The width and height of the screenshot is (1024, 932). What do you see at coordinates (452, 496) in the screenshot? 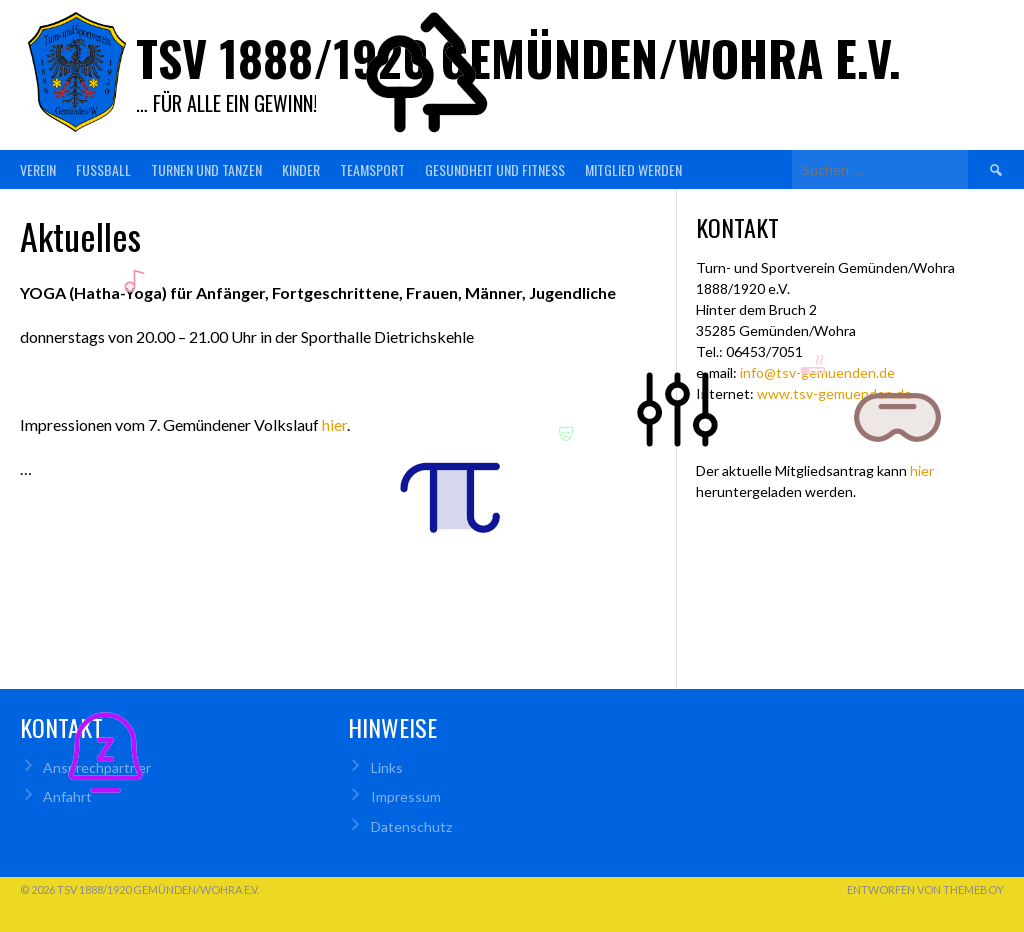
I see `access mathematical or scientific calculator functions` at bounding box center [452, 496].